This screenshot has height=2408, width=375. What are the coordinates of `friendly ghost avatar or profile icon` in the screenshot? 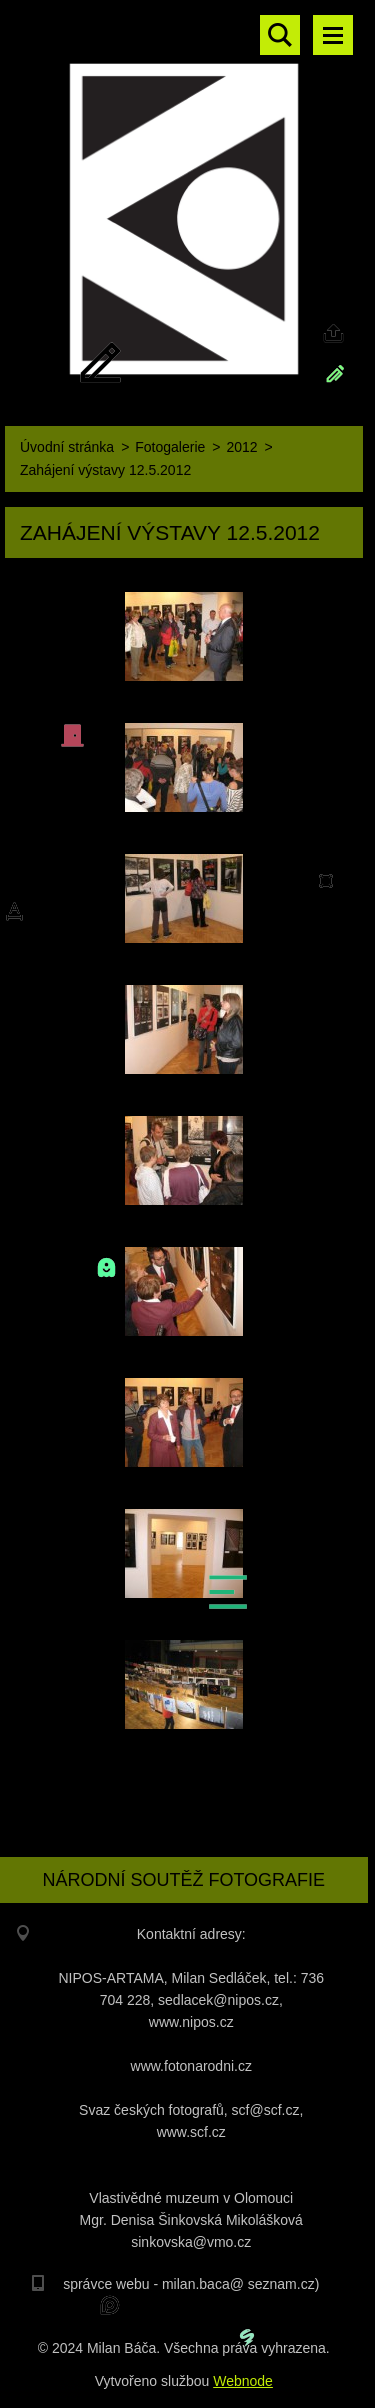 It's located at (106, 1267).